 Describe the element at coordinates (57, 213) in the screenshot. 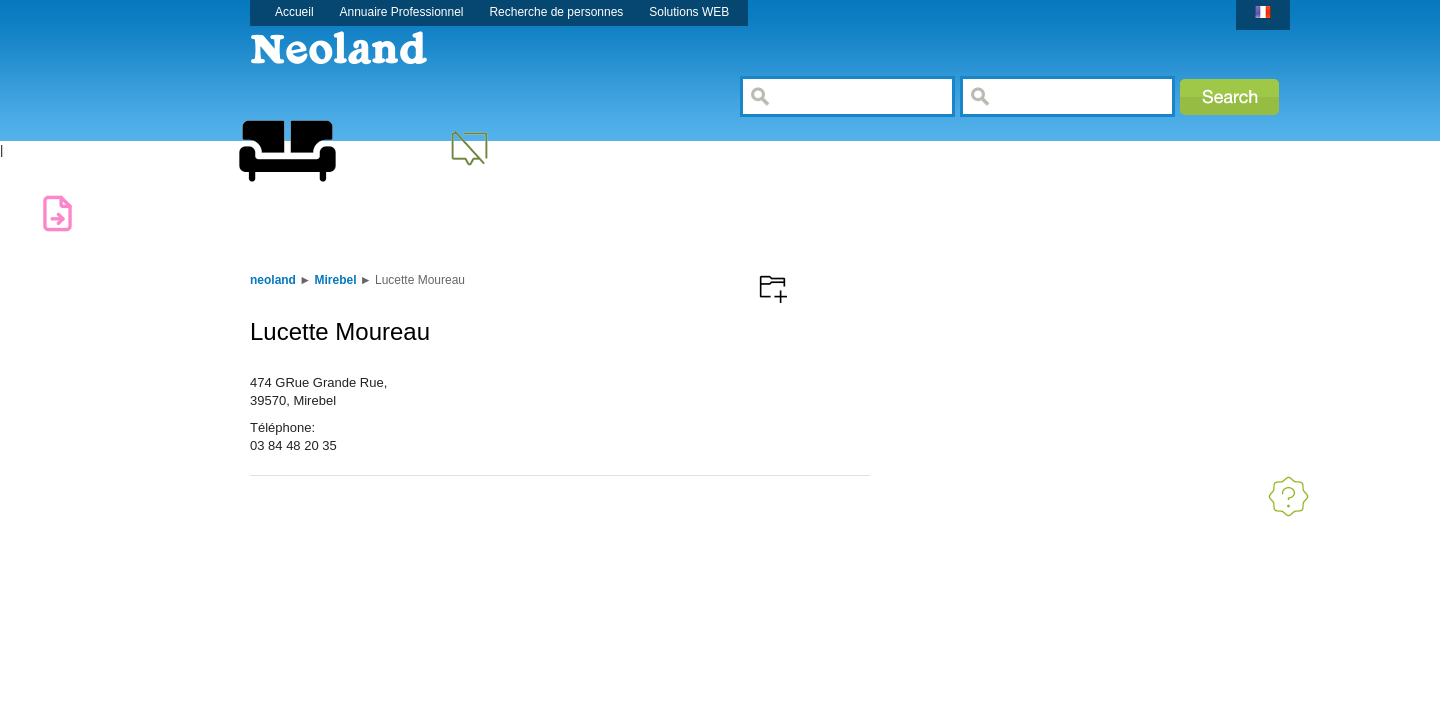

I see `export or send file` at that location.